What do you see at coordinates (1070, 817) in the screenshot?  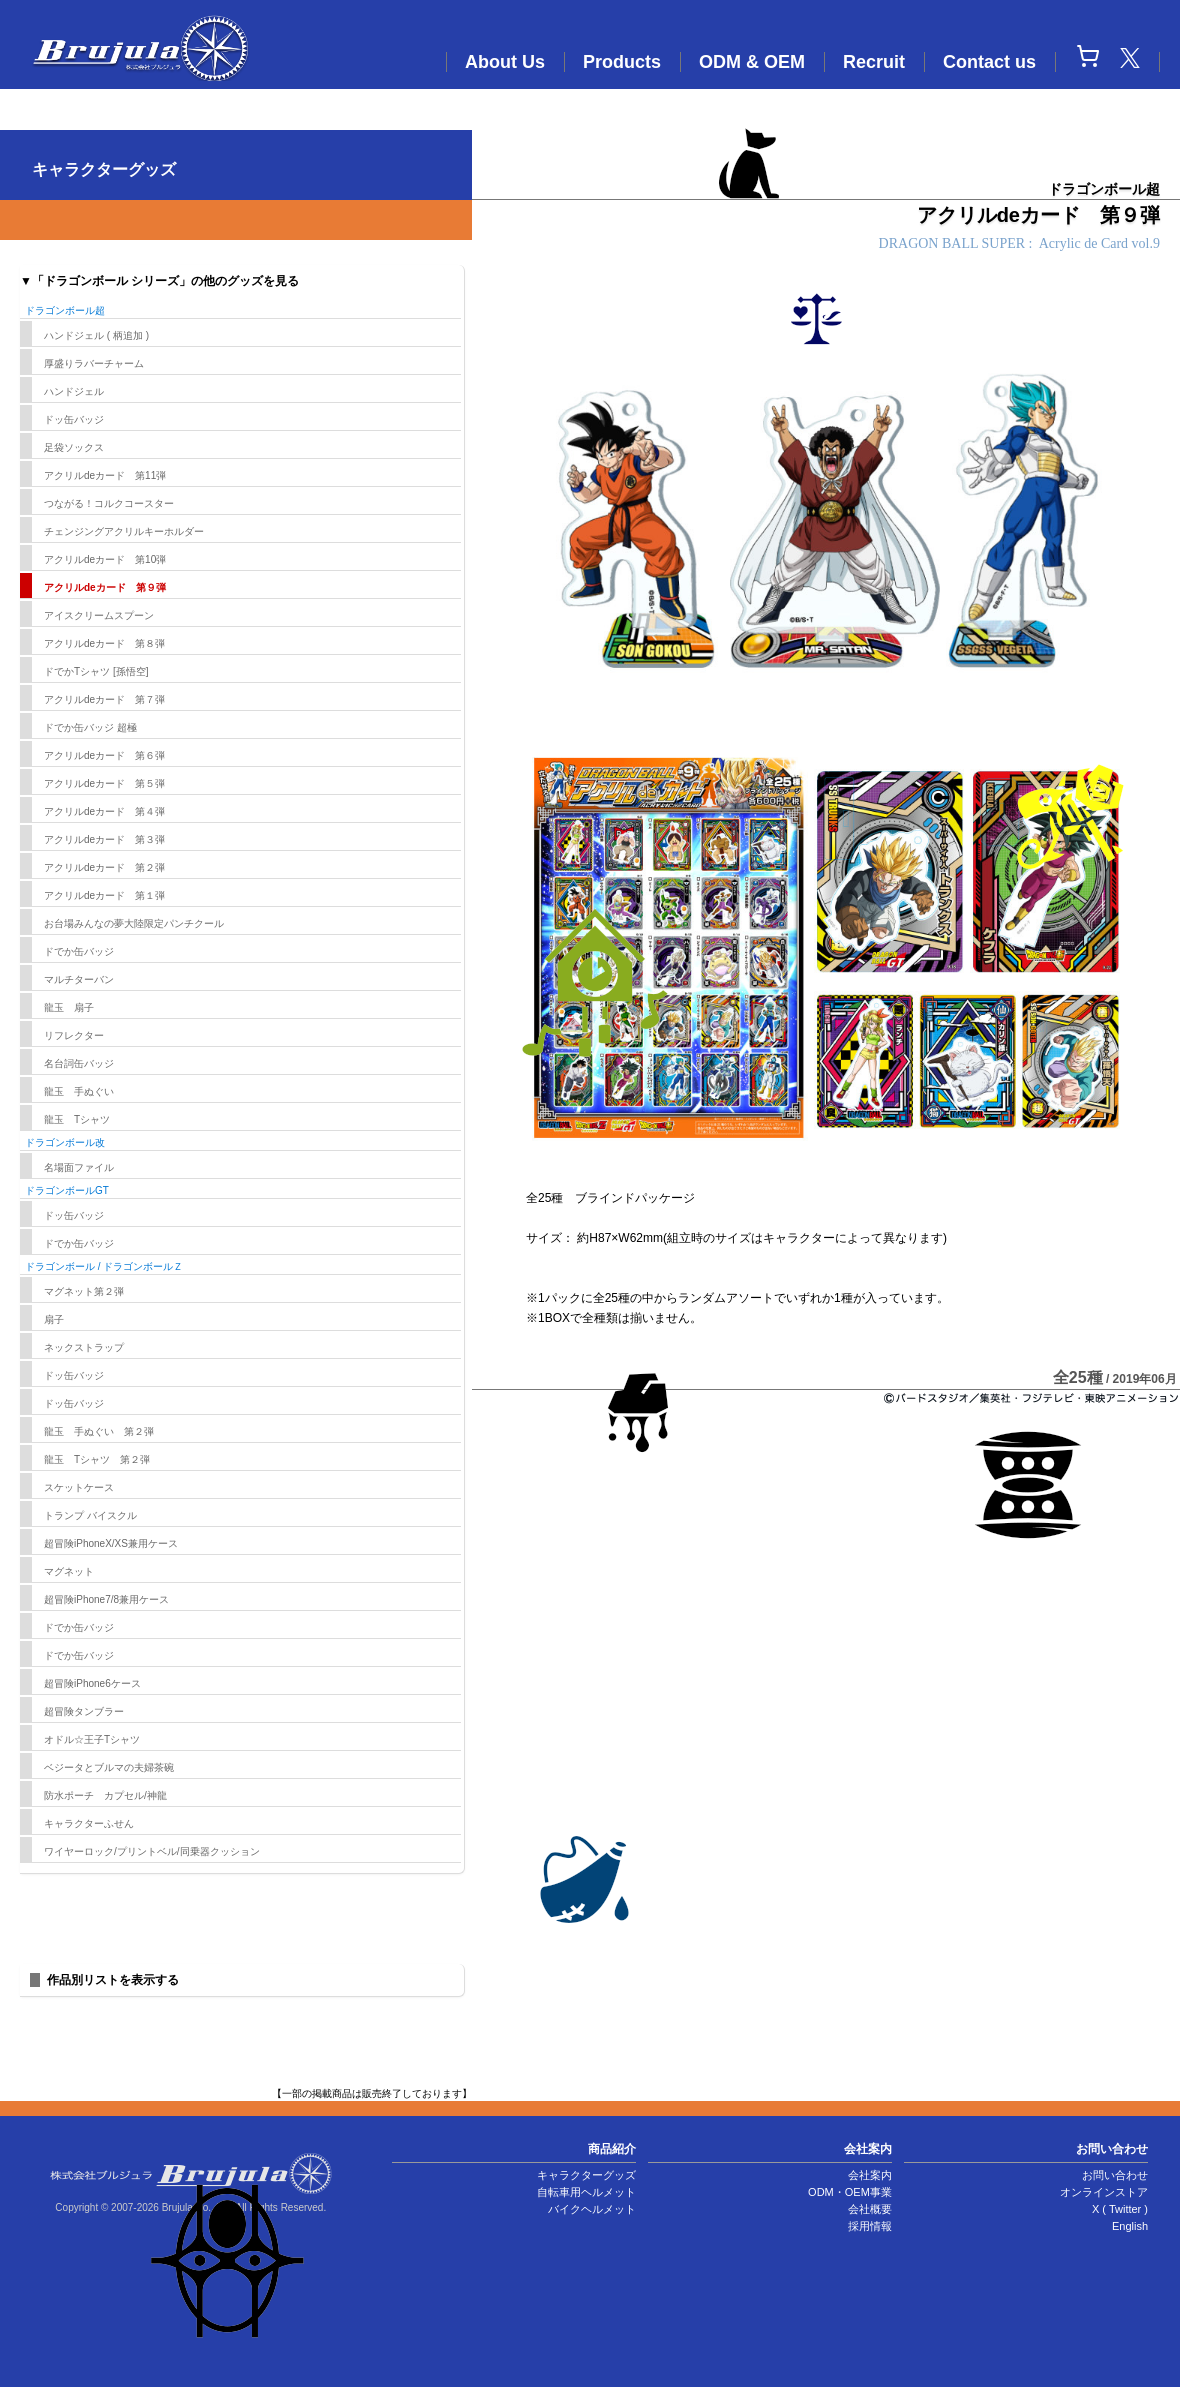 I see `decorative icon representing guns and roses theme` at bounding box center [1070, 817].